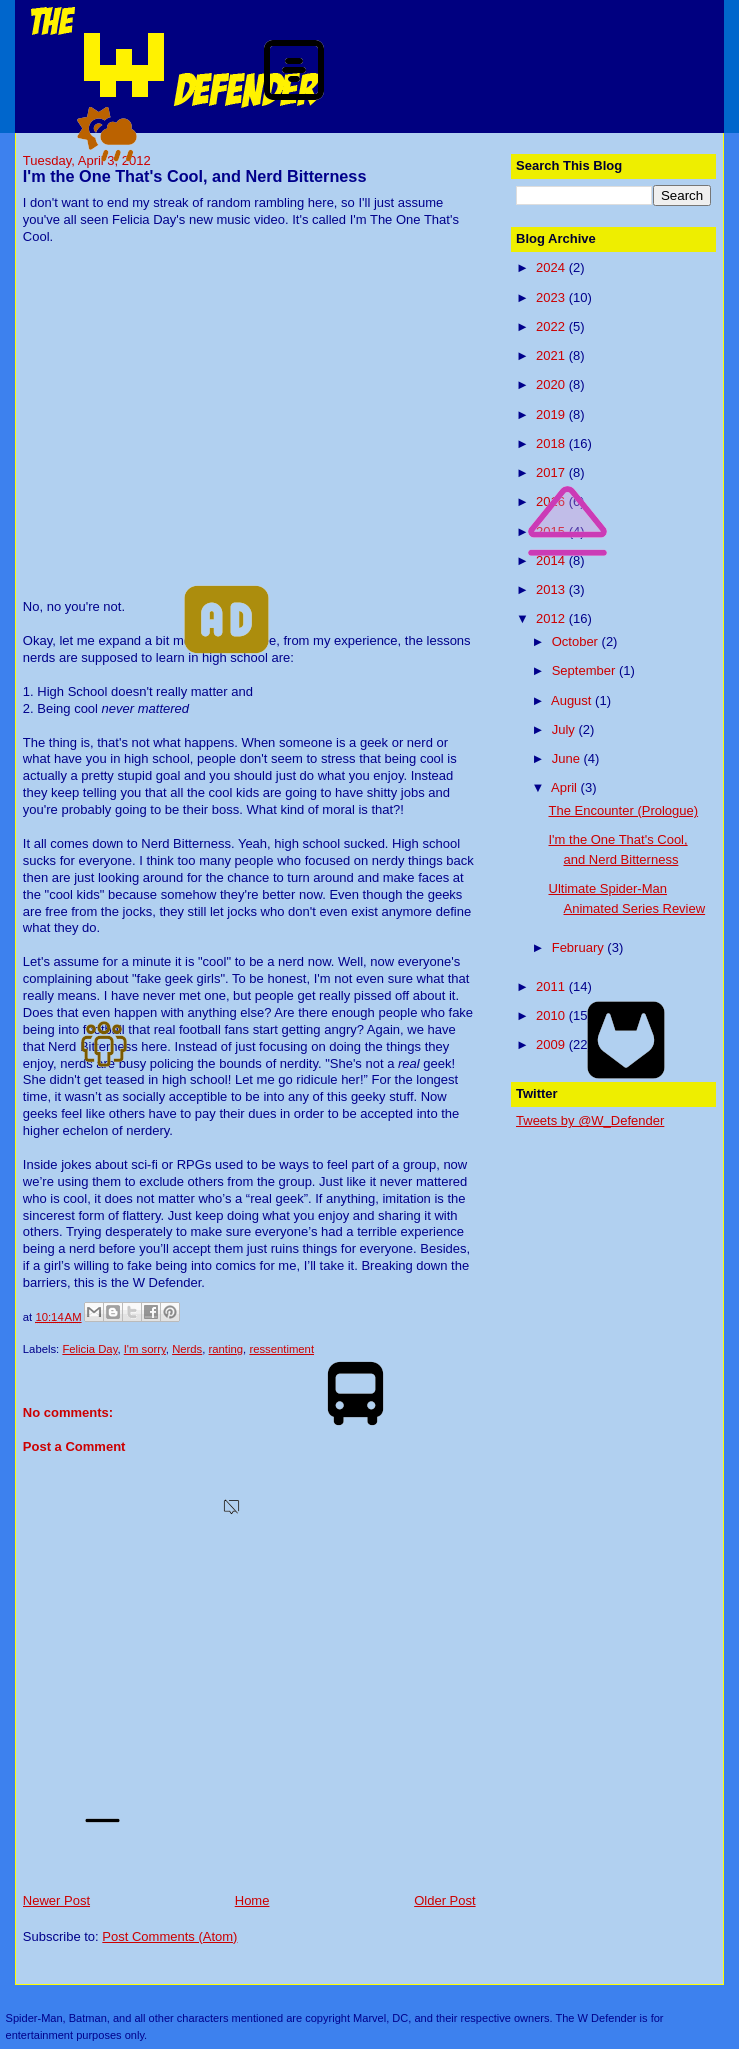 Image resolution: width=739 pixels, height=2049 pixels. I want to click on indicates sponsored or advertisement content, so click(226, 619).